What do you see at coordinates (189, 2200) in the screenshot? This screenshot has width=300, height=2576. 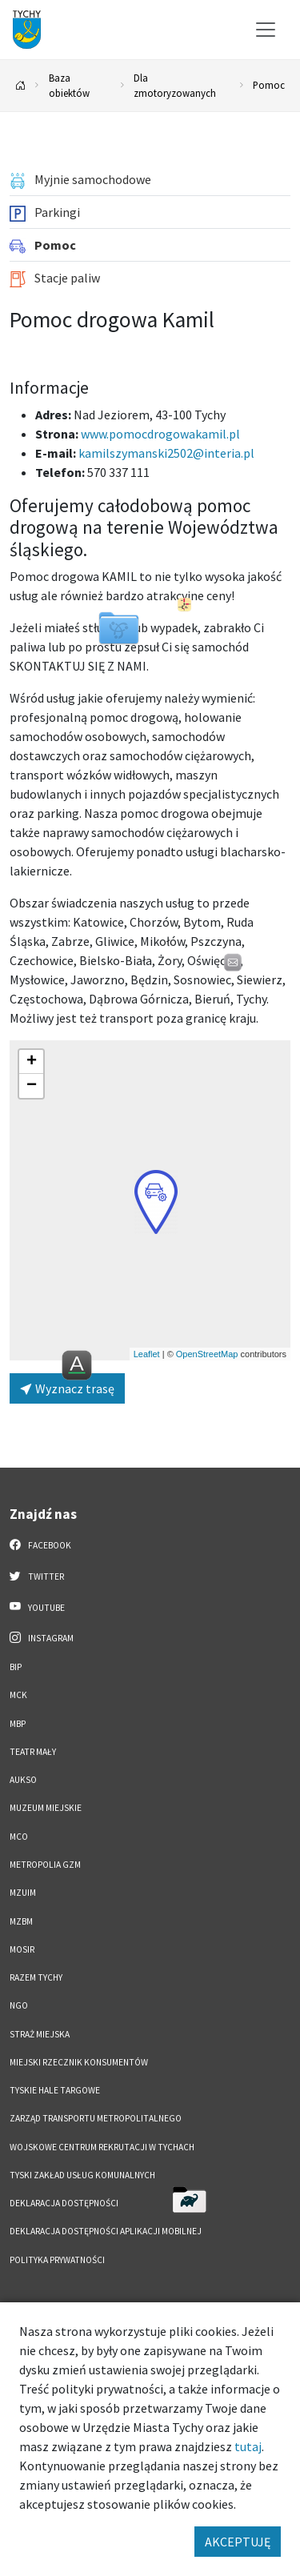 I see `folder containing gradle build files` at bounding box center [189, 2200].